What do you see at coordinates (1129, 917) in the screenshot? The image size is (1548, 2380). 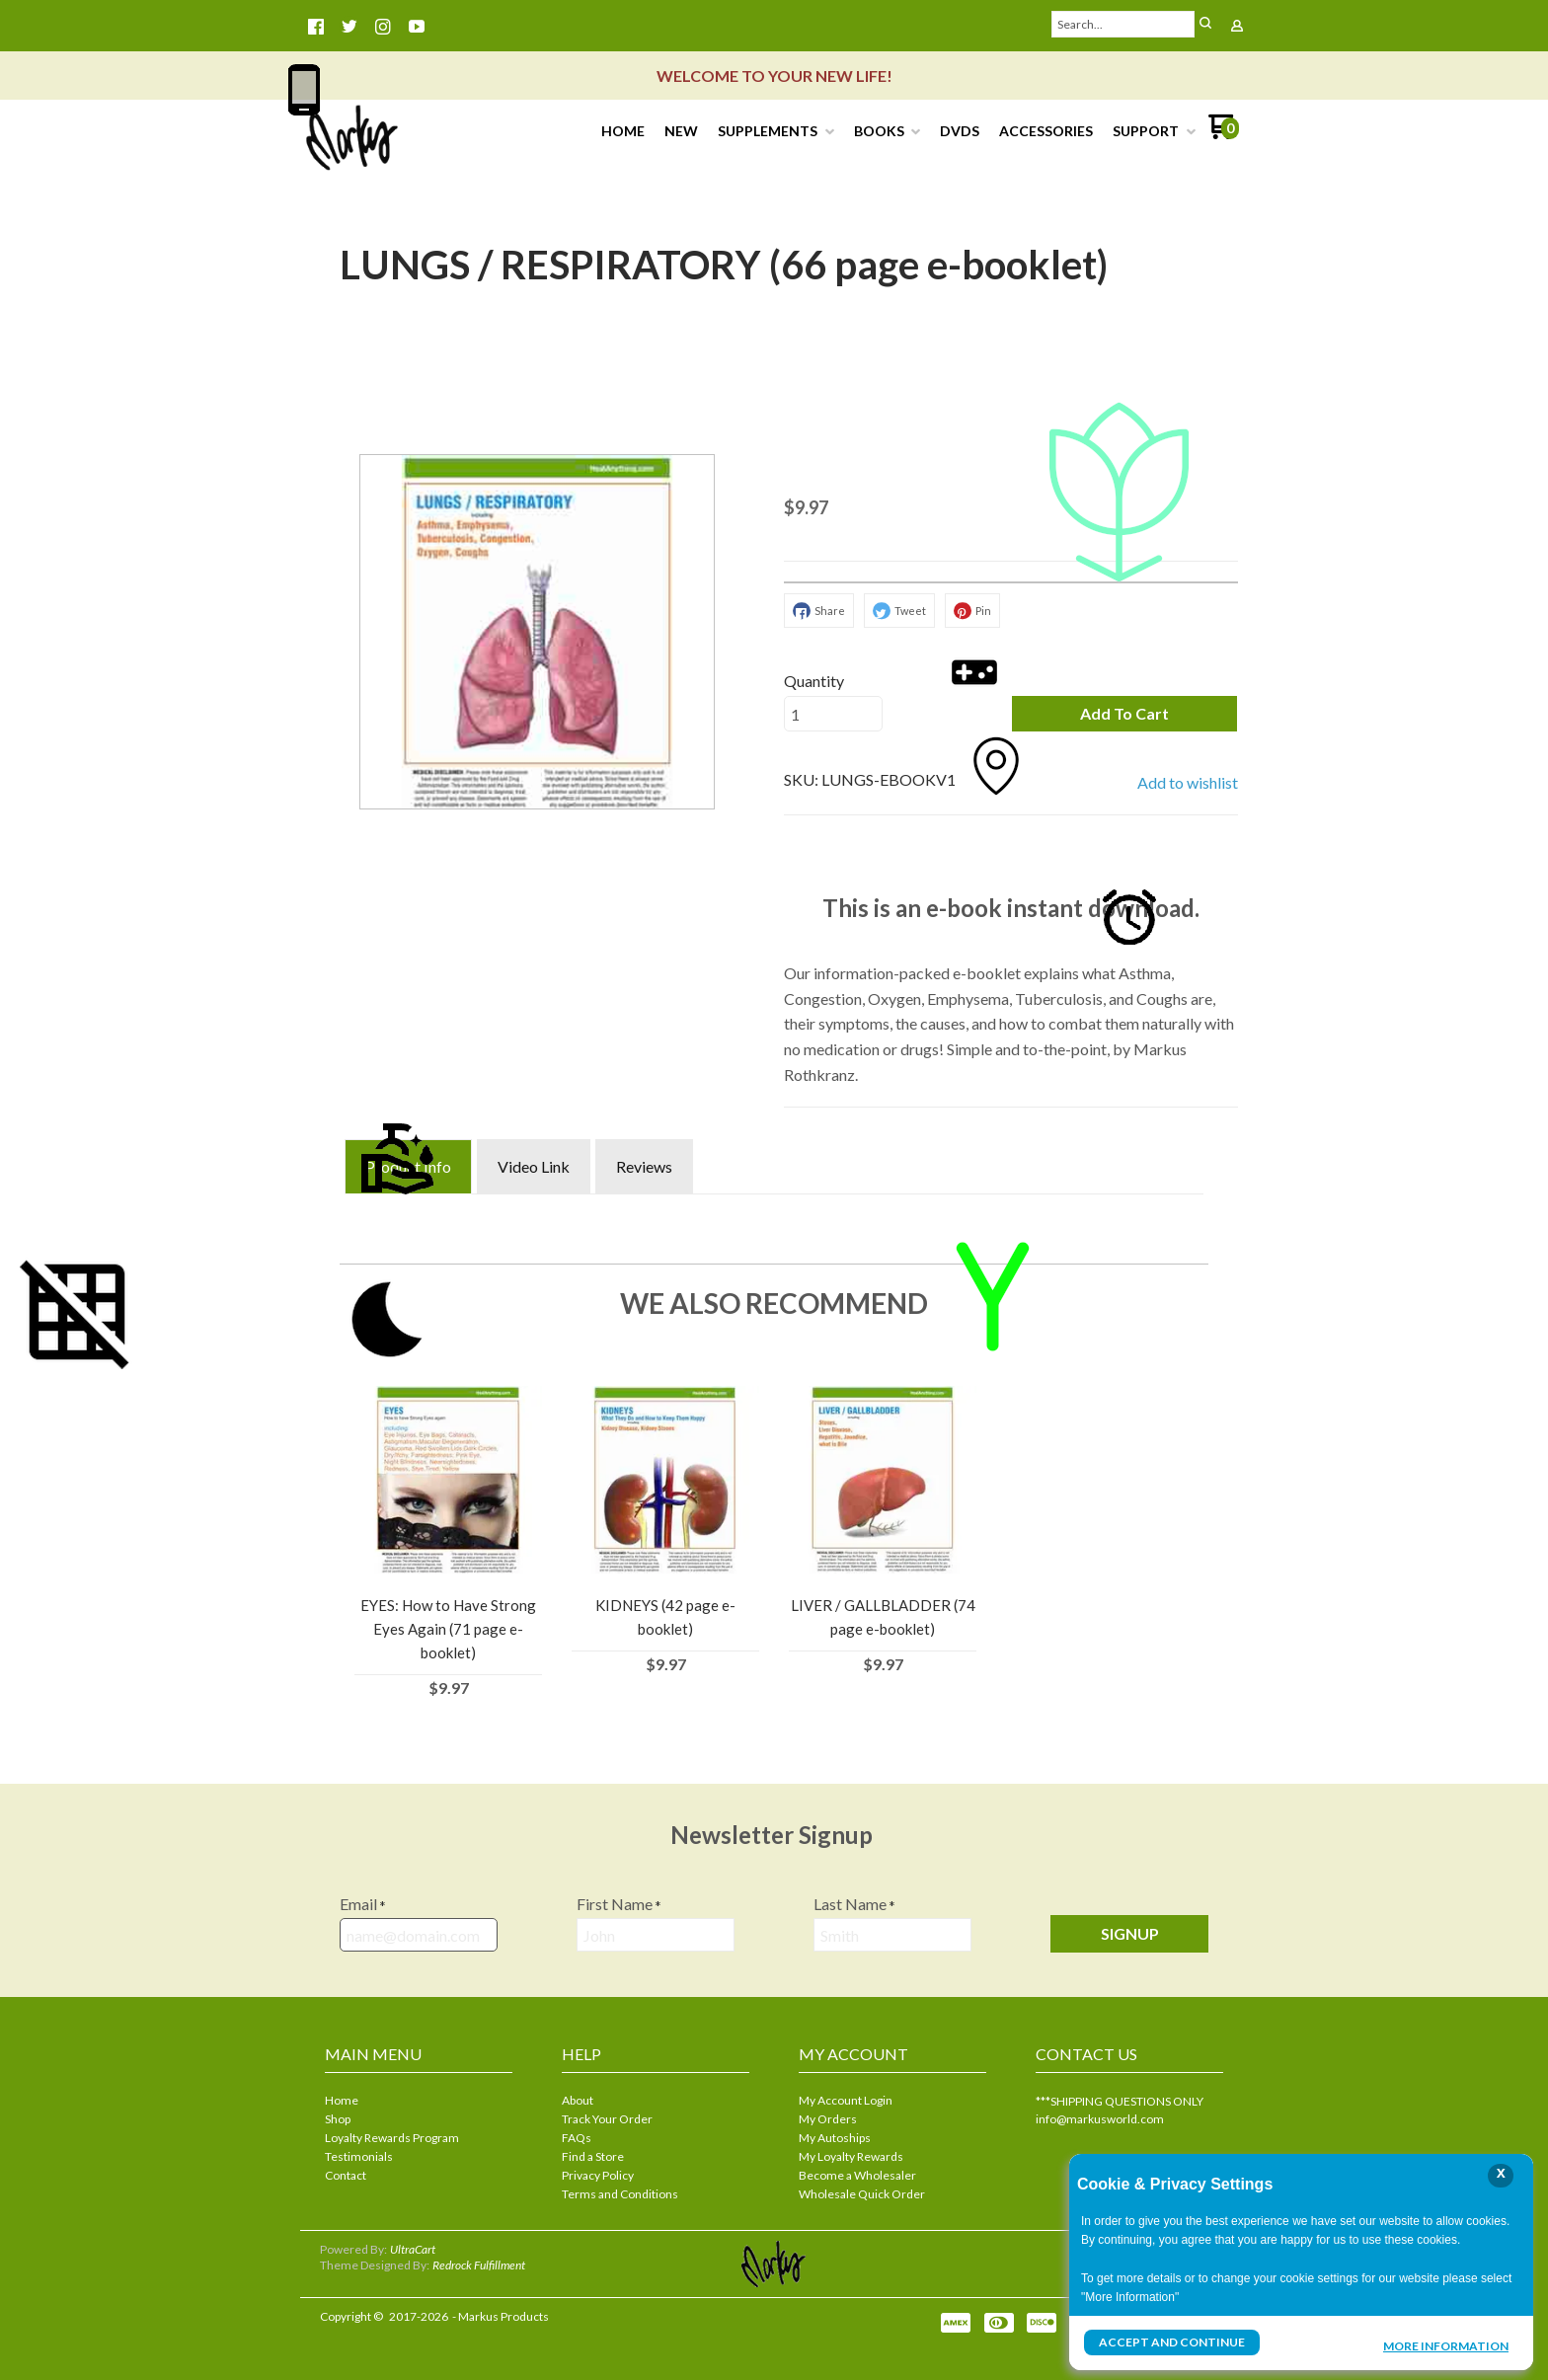 I see `set or view alarms` at bounding box center [1129, 917].